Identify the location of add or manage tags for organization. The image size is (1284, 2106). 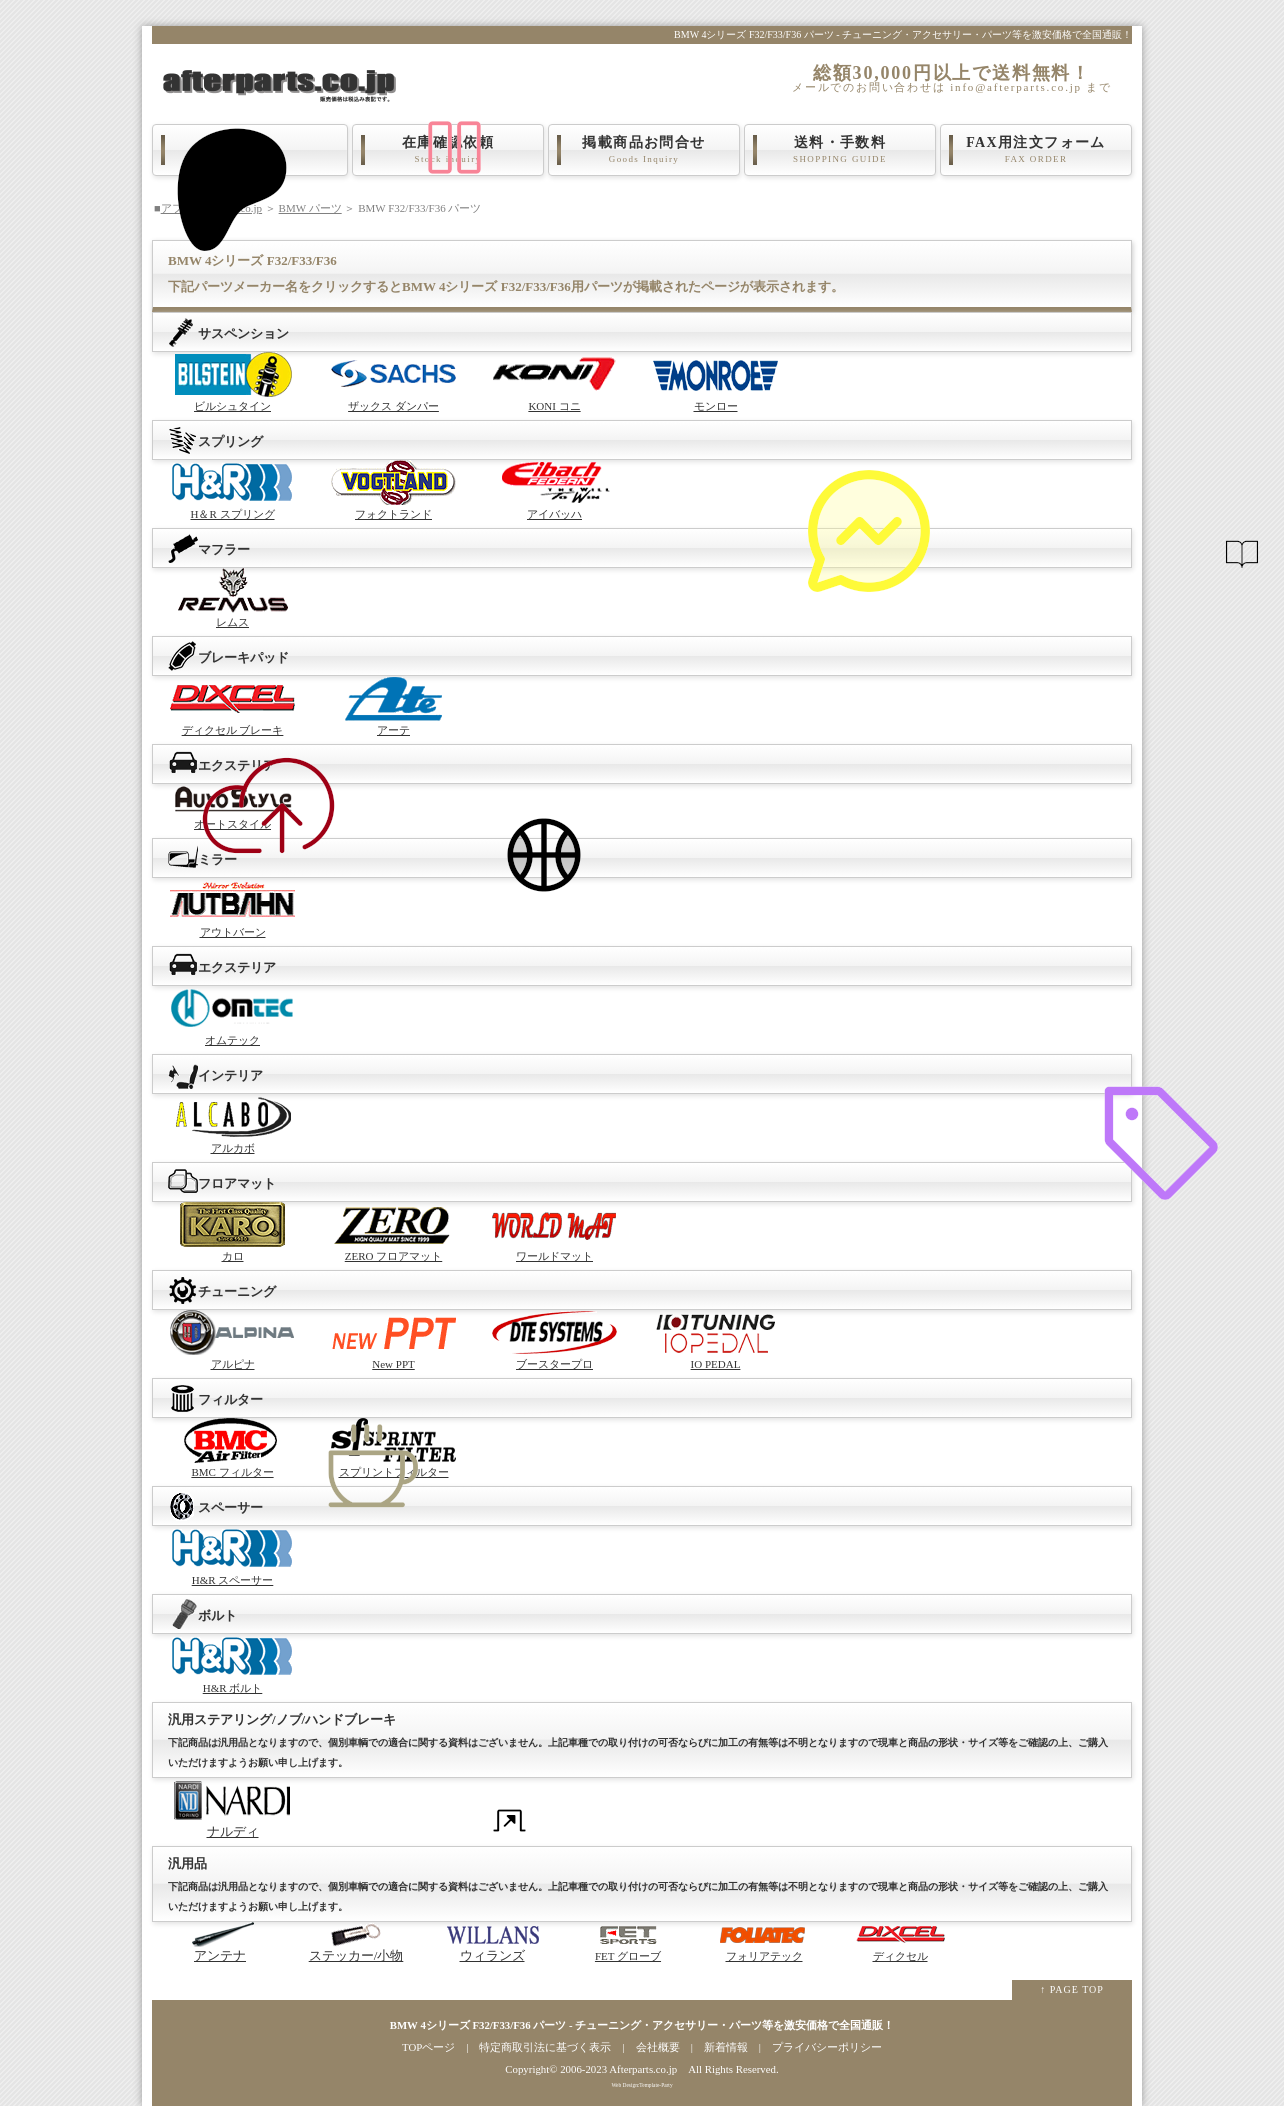
(1155, 1137).